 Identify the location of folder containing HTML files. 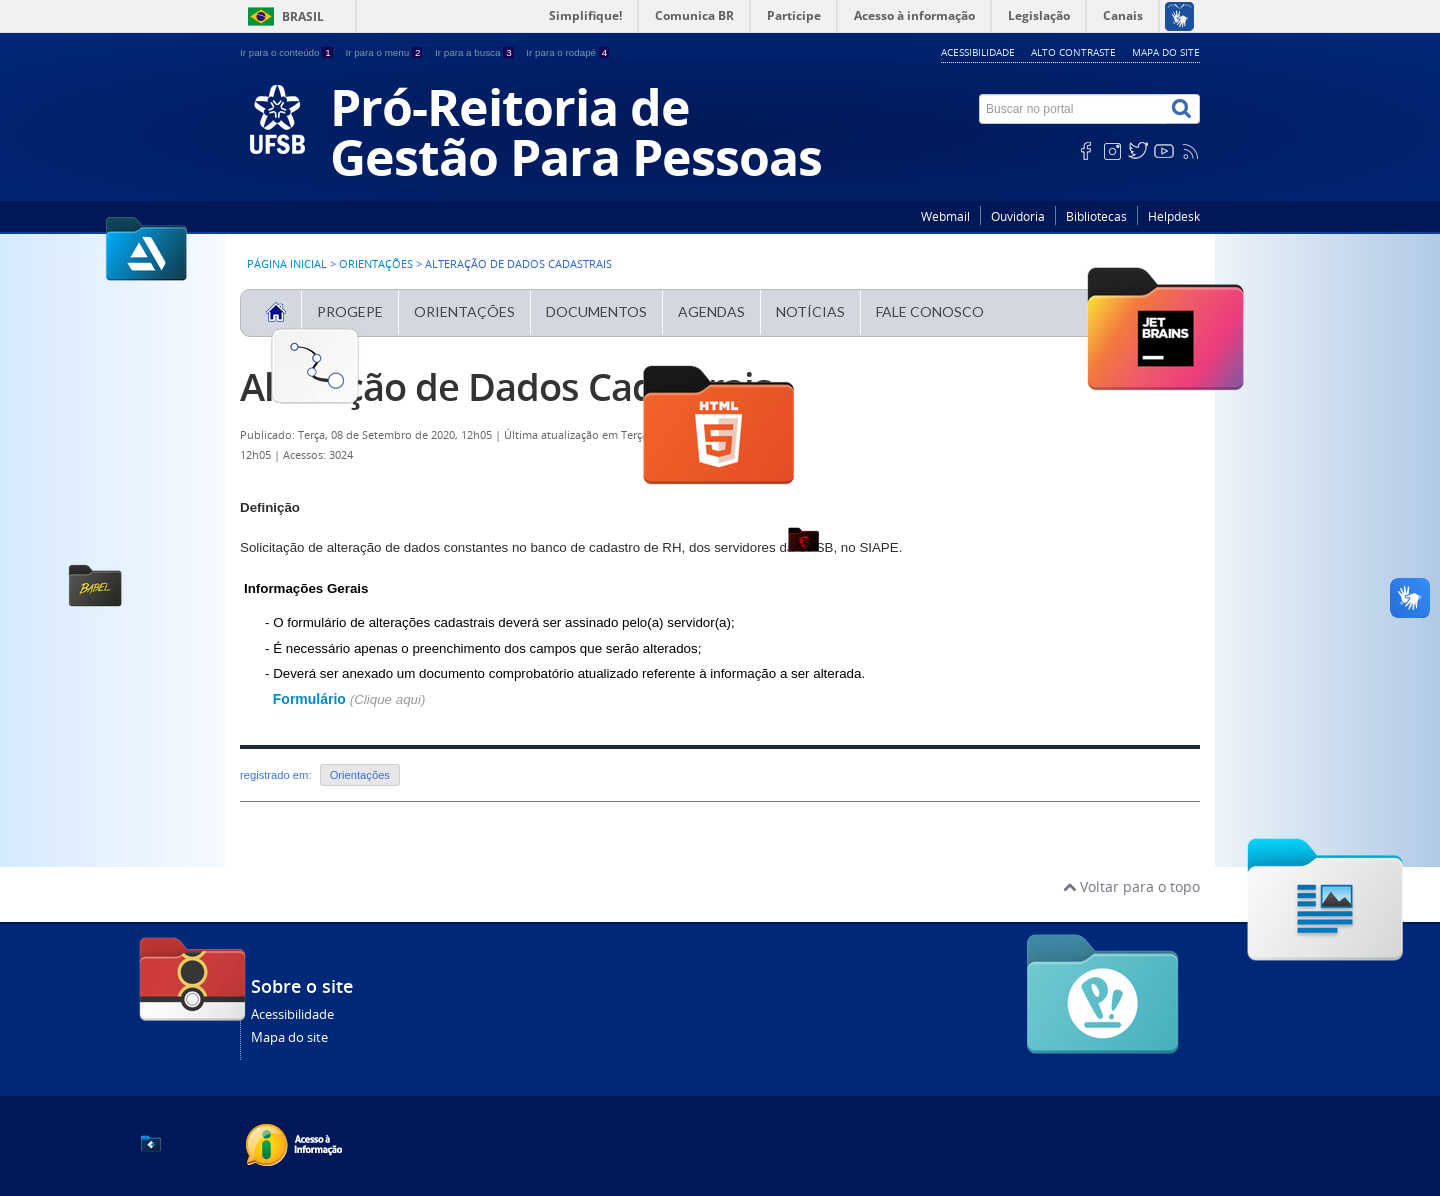
(718, 429).